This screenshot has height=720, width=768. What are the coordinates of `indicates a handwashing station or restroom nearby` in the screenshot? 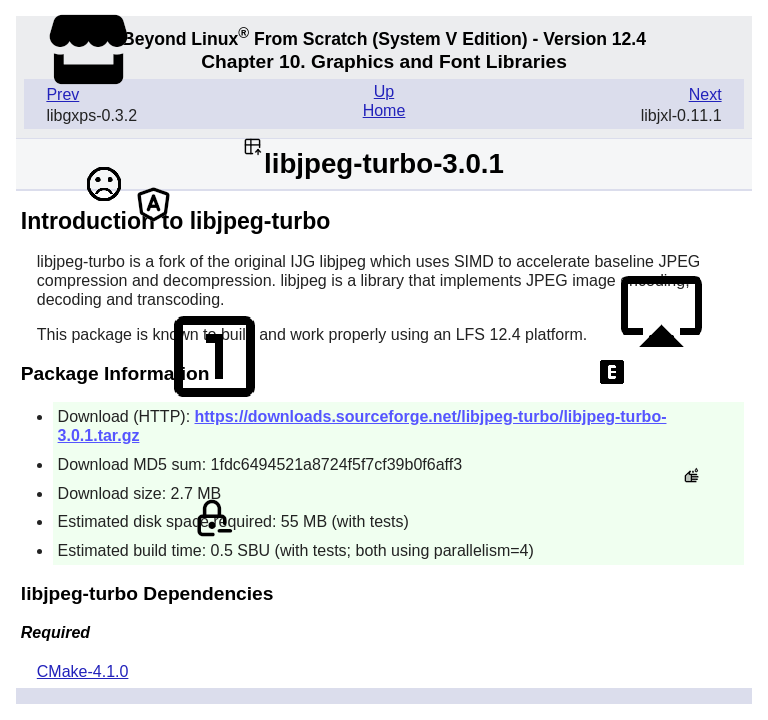 It's located at (692, 475).